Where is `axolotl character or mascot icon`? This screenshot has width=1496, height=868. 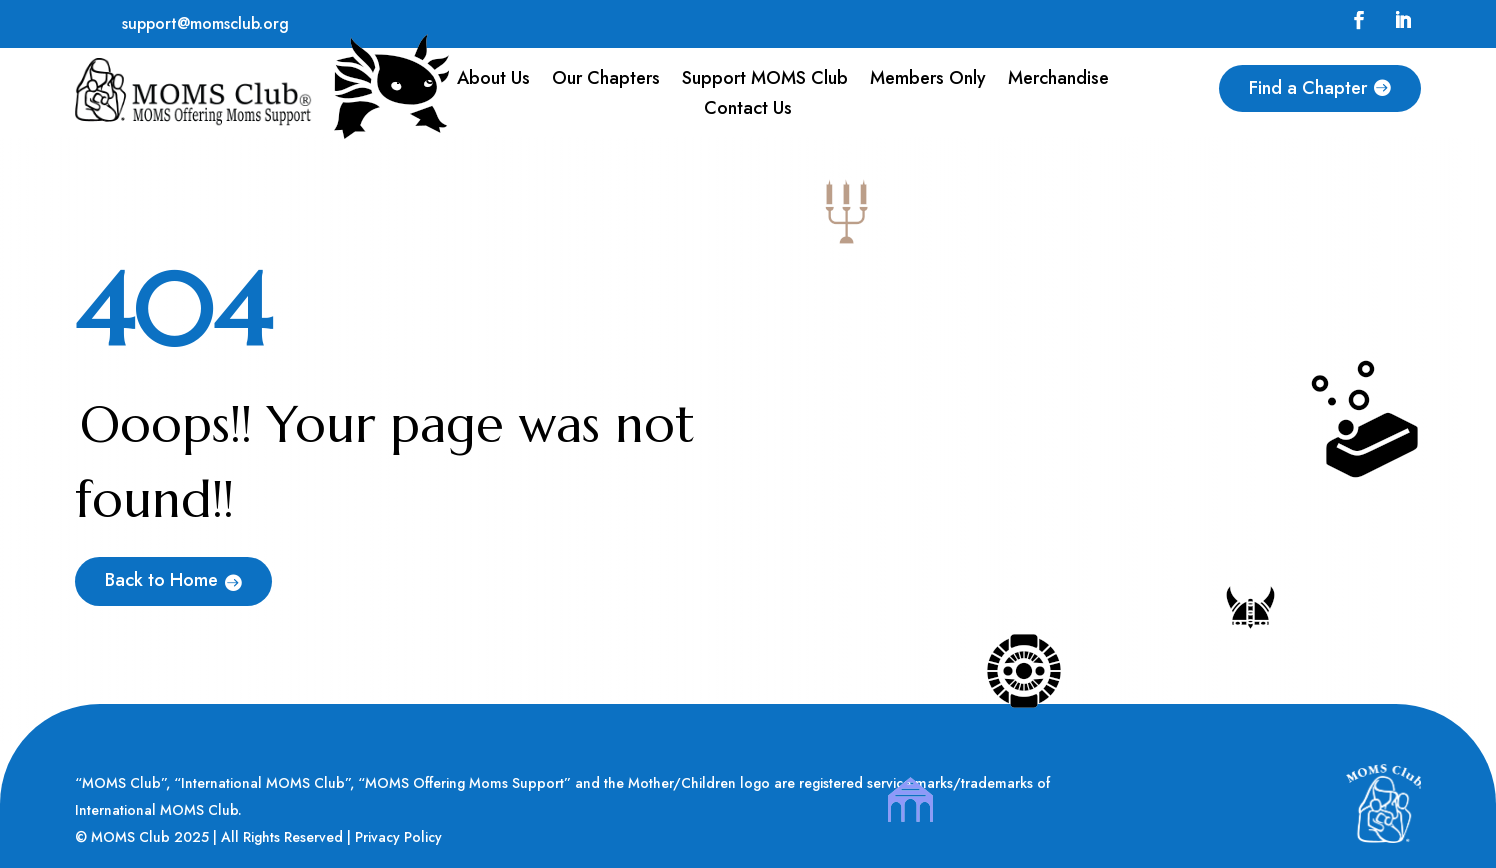
axolotl character or mascot icon is located at coordinates (391, 81).